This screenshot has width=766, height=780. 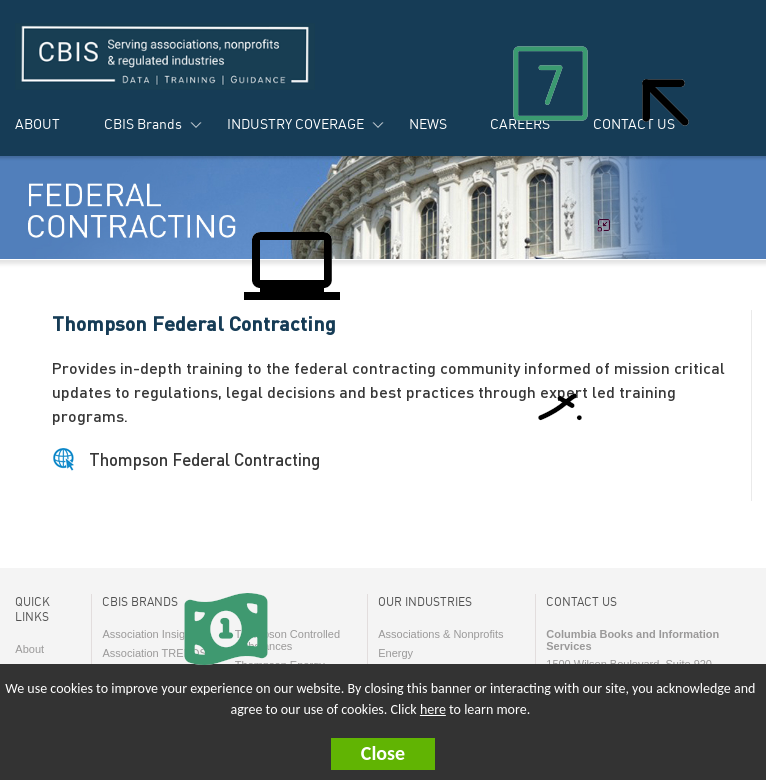 What do you see at coordinates (665, 102) in the screenshot?
I see `navigate back to previous screen` at bounding box center [665, 102].